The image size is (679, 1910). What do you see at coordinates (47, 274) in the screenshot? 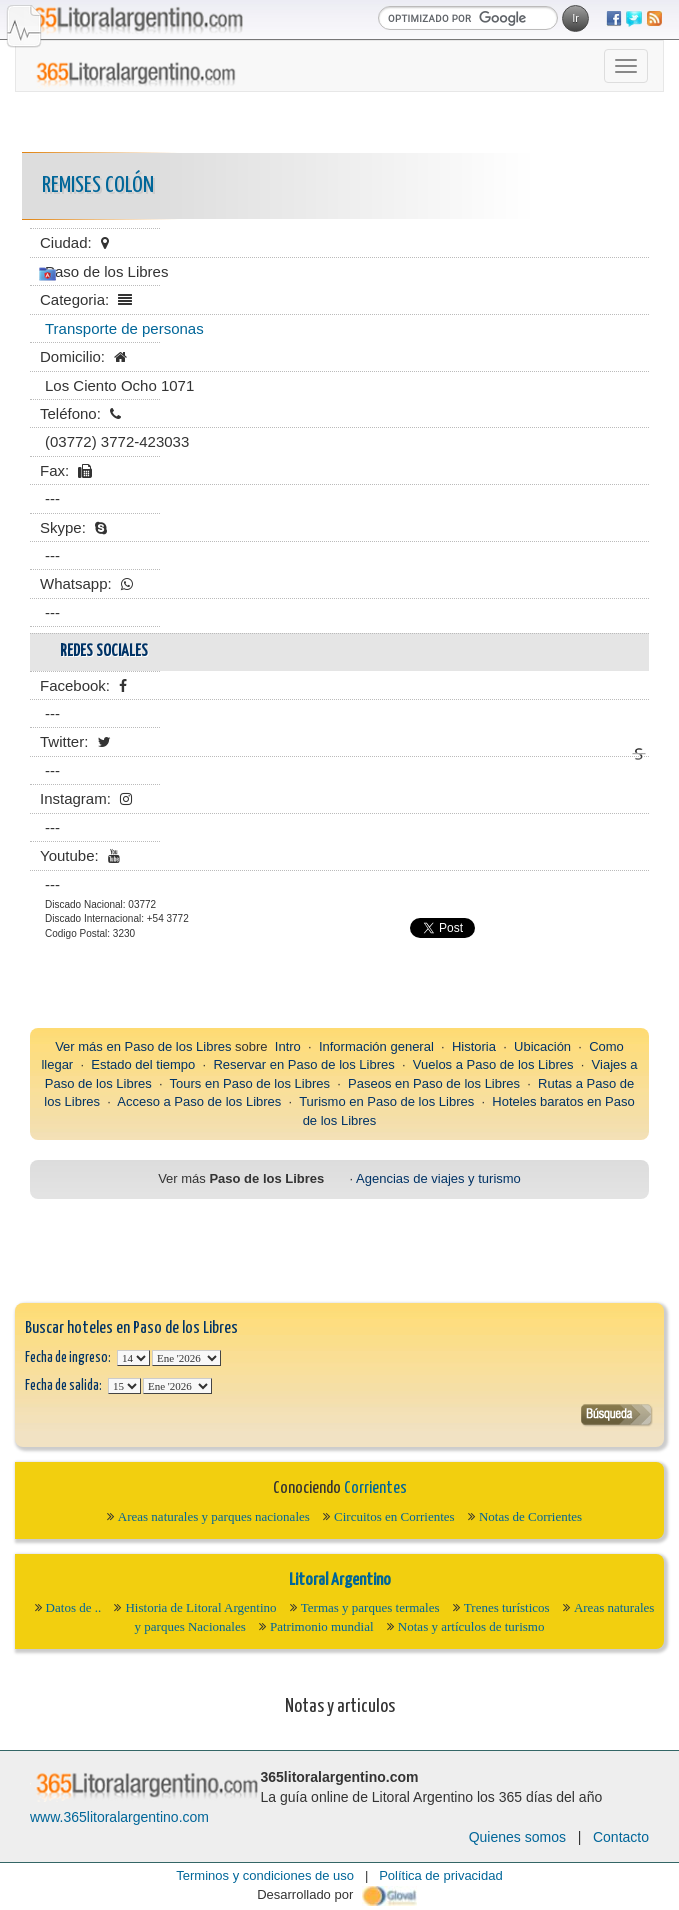
I see `open folder containing Angular project files` at bounding box center [47, 274].